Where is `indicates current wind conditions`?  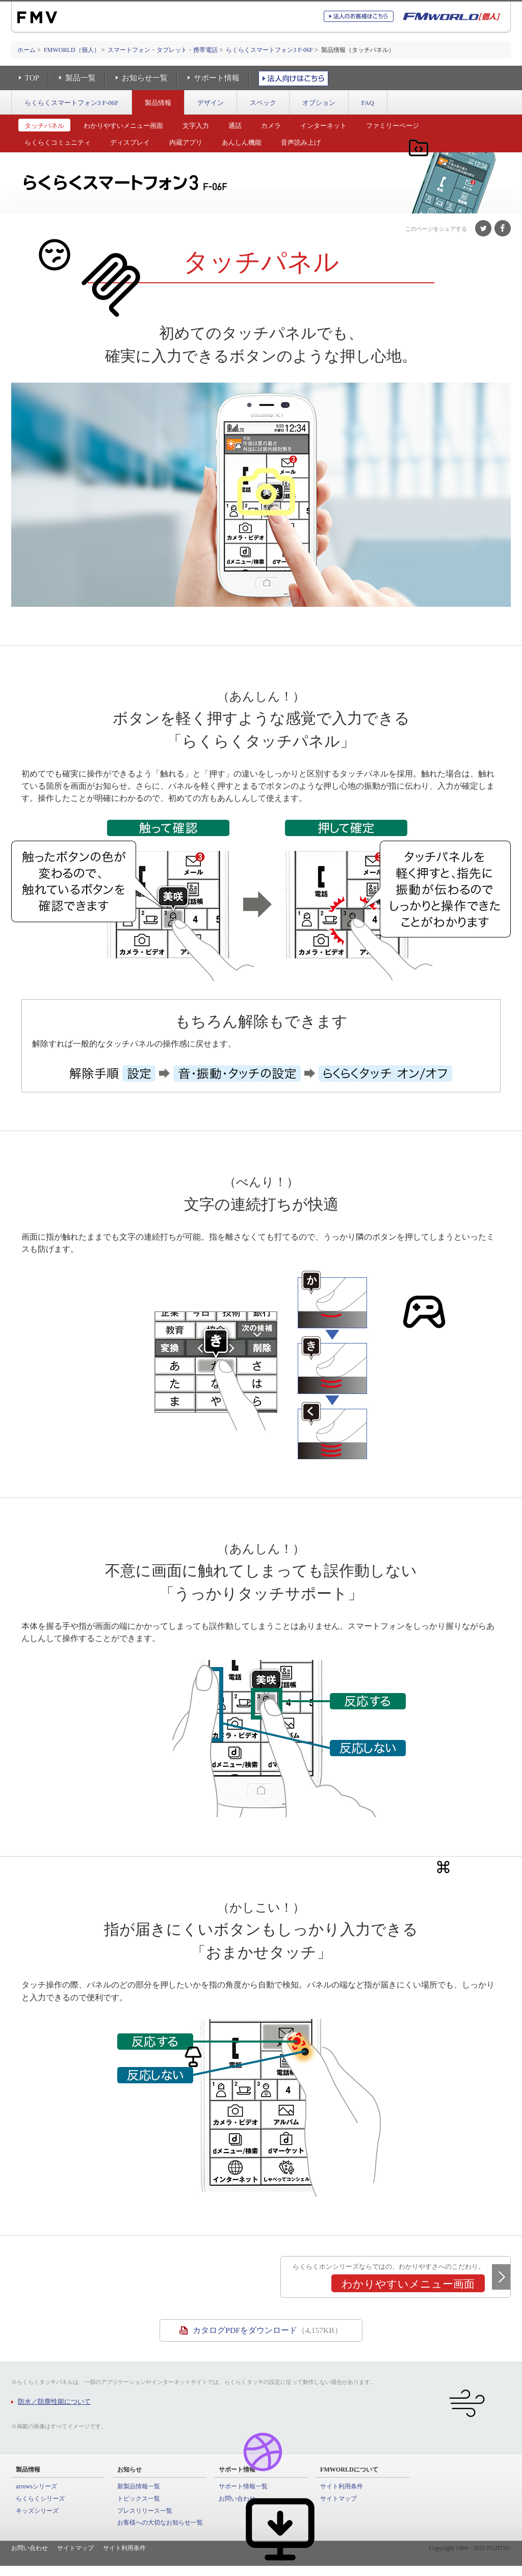
indicates current wind conditions is located at coordinates (467, 2403).